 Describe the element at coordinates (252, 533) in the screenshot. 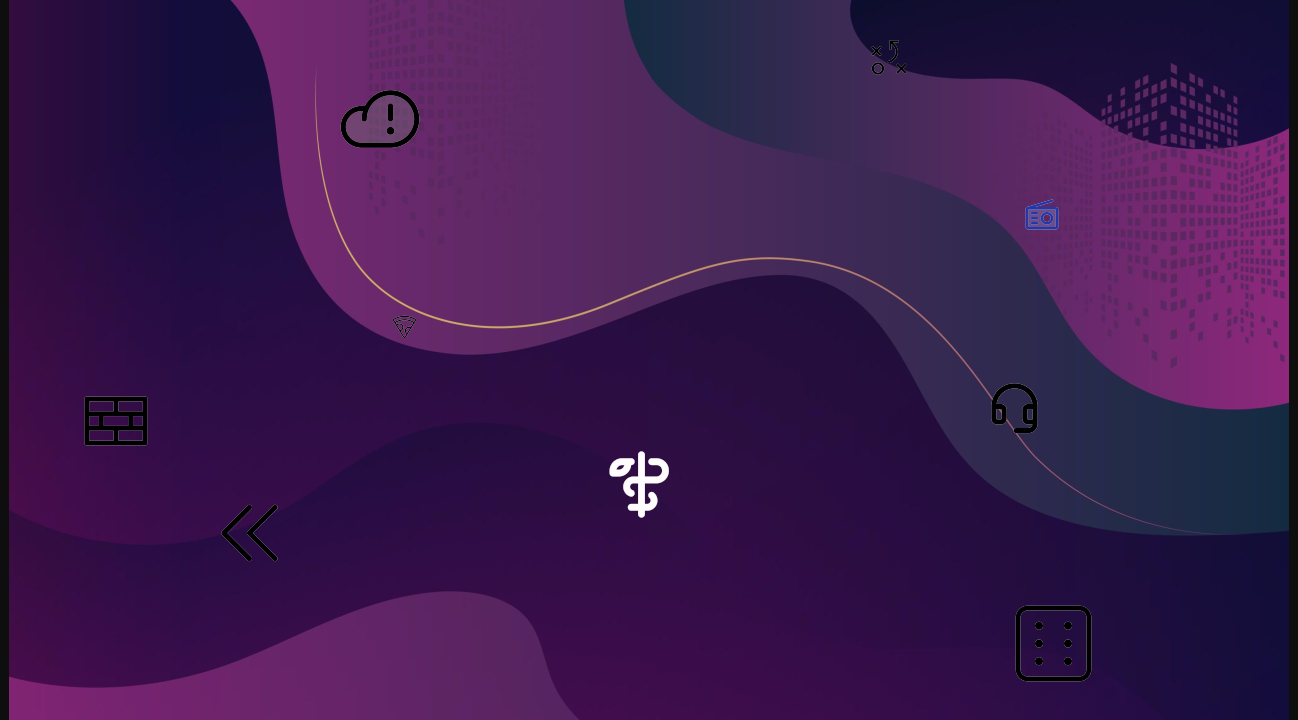

I see `go back to the beginning` at that location.